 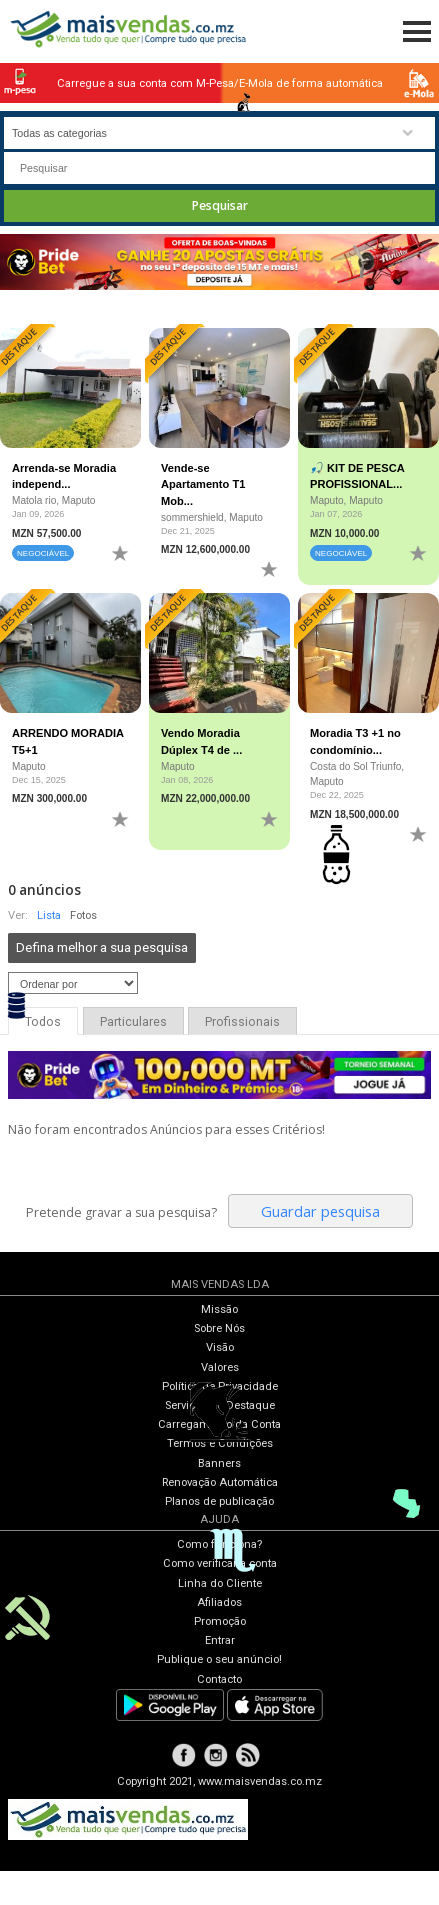 I want to click on view scorpio zodiac sign, so click(x=233, y=1551).